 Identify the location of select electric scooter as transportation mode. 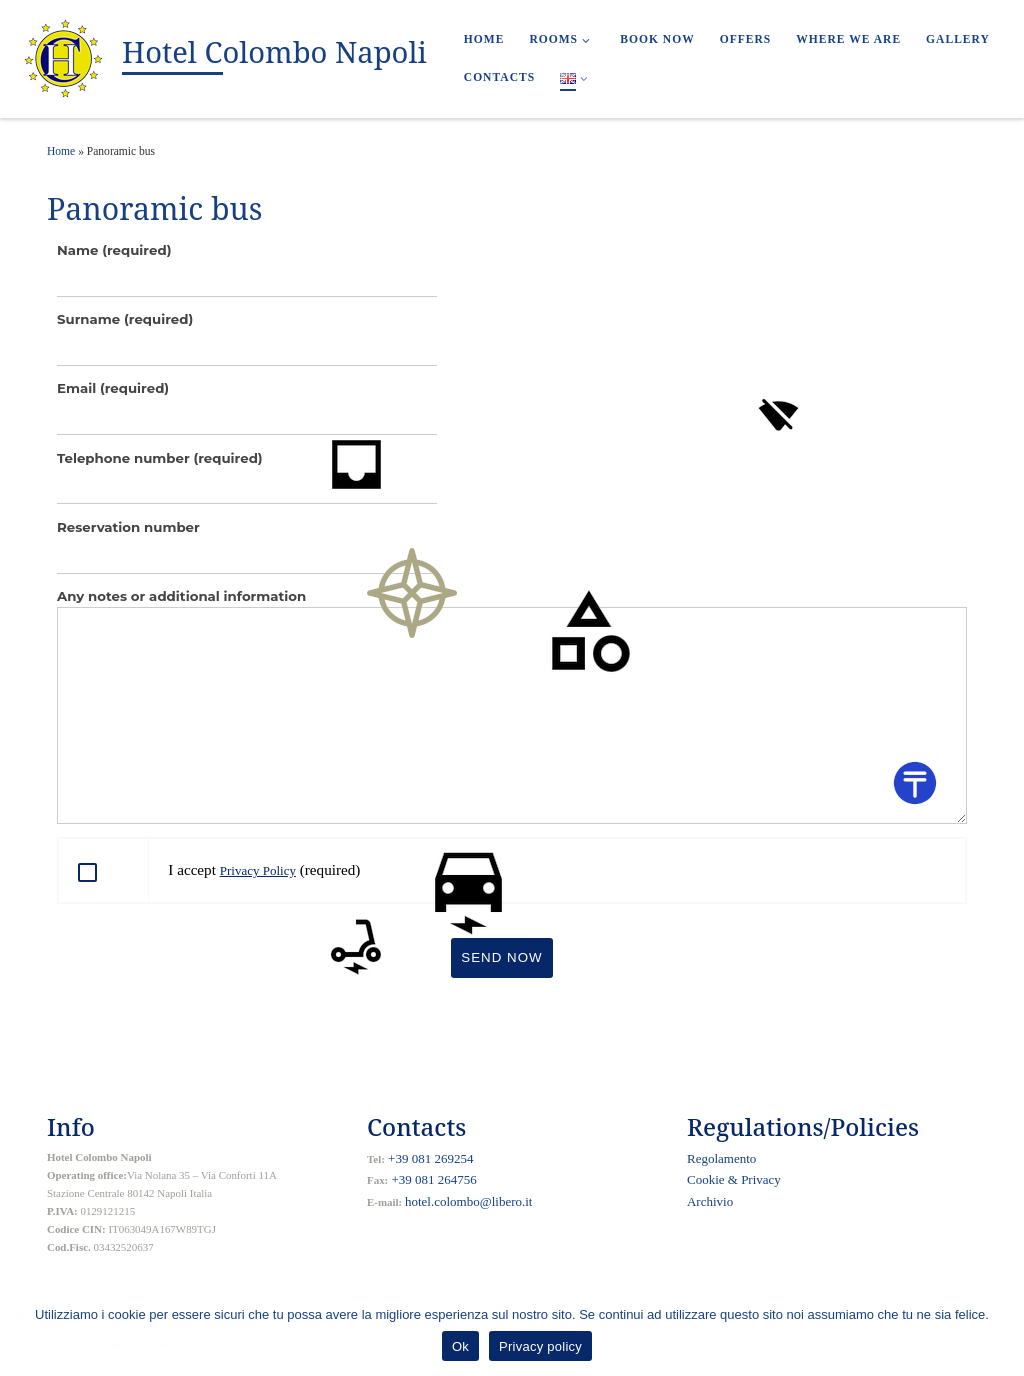
(356, 947).